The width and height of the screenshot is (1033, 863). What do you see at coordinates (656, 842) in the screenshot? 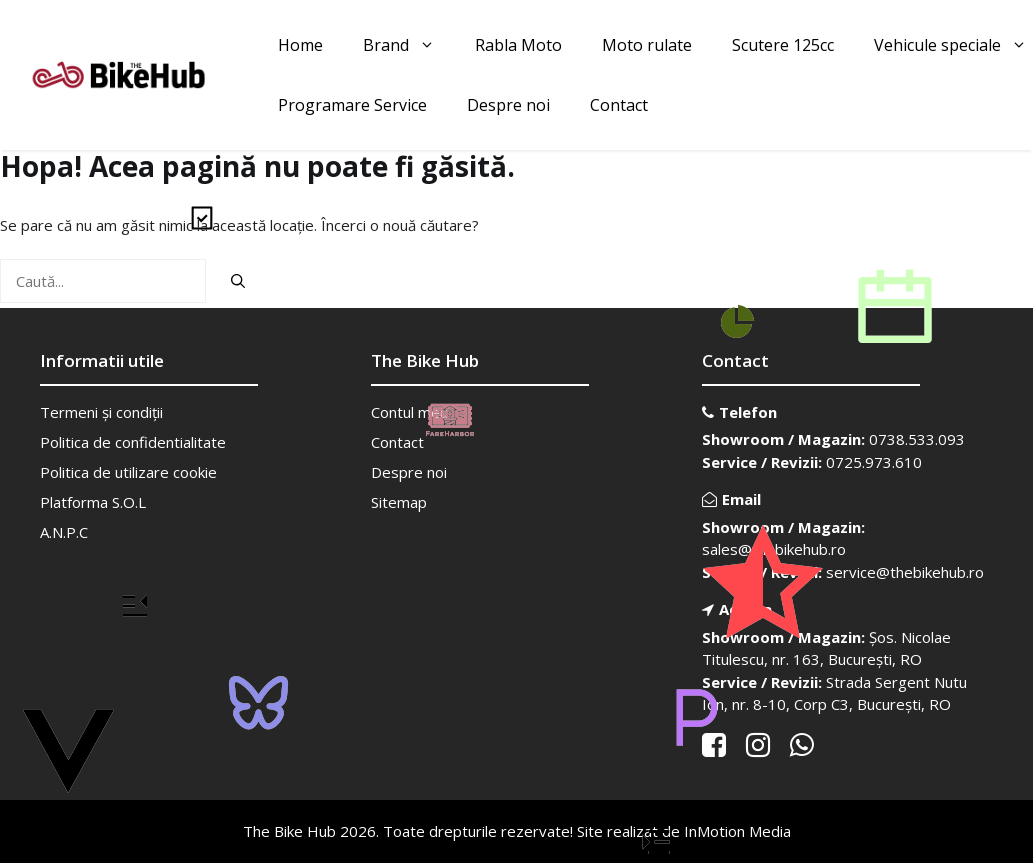
I see `collapse the sidebar menu` at bounding box center [656, 842].